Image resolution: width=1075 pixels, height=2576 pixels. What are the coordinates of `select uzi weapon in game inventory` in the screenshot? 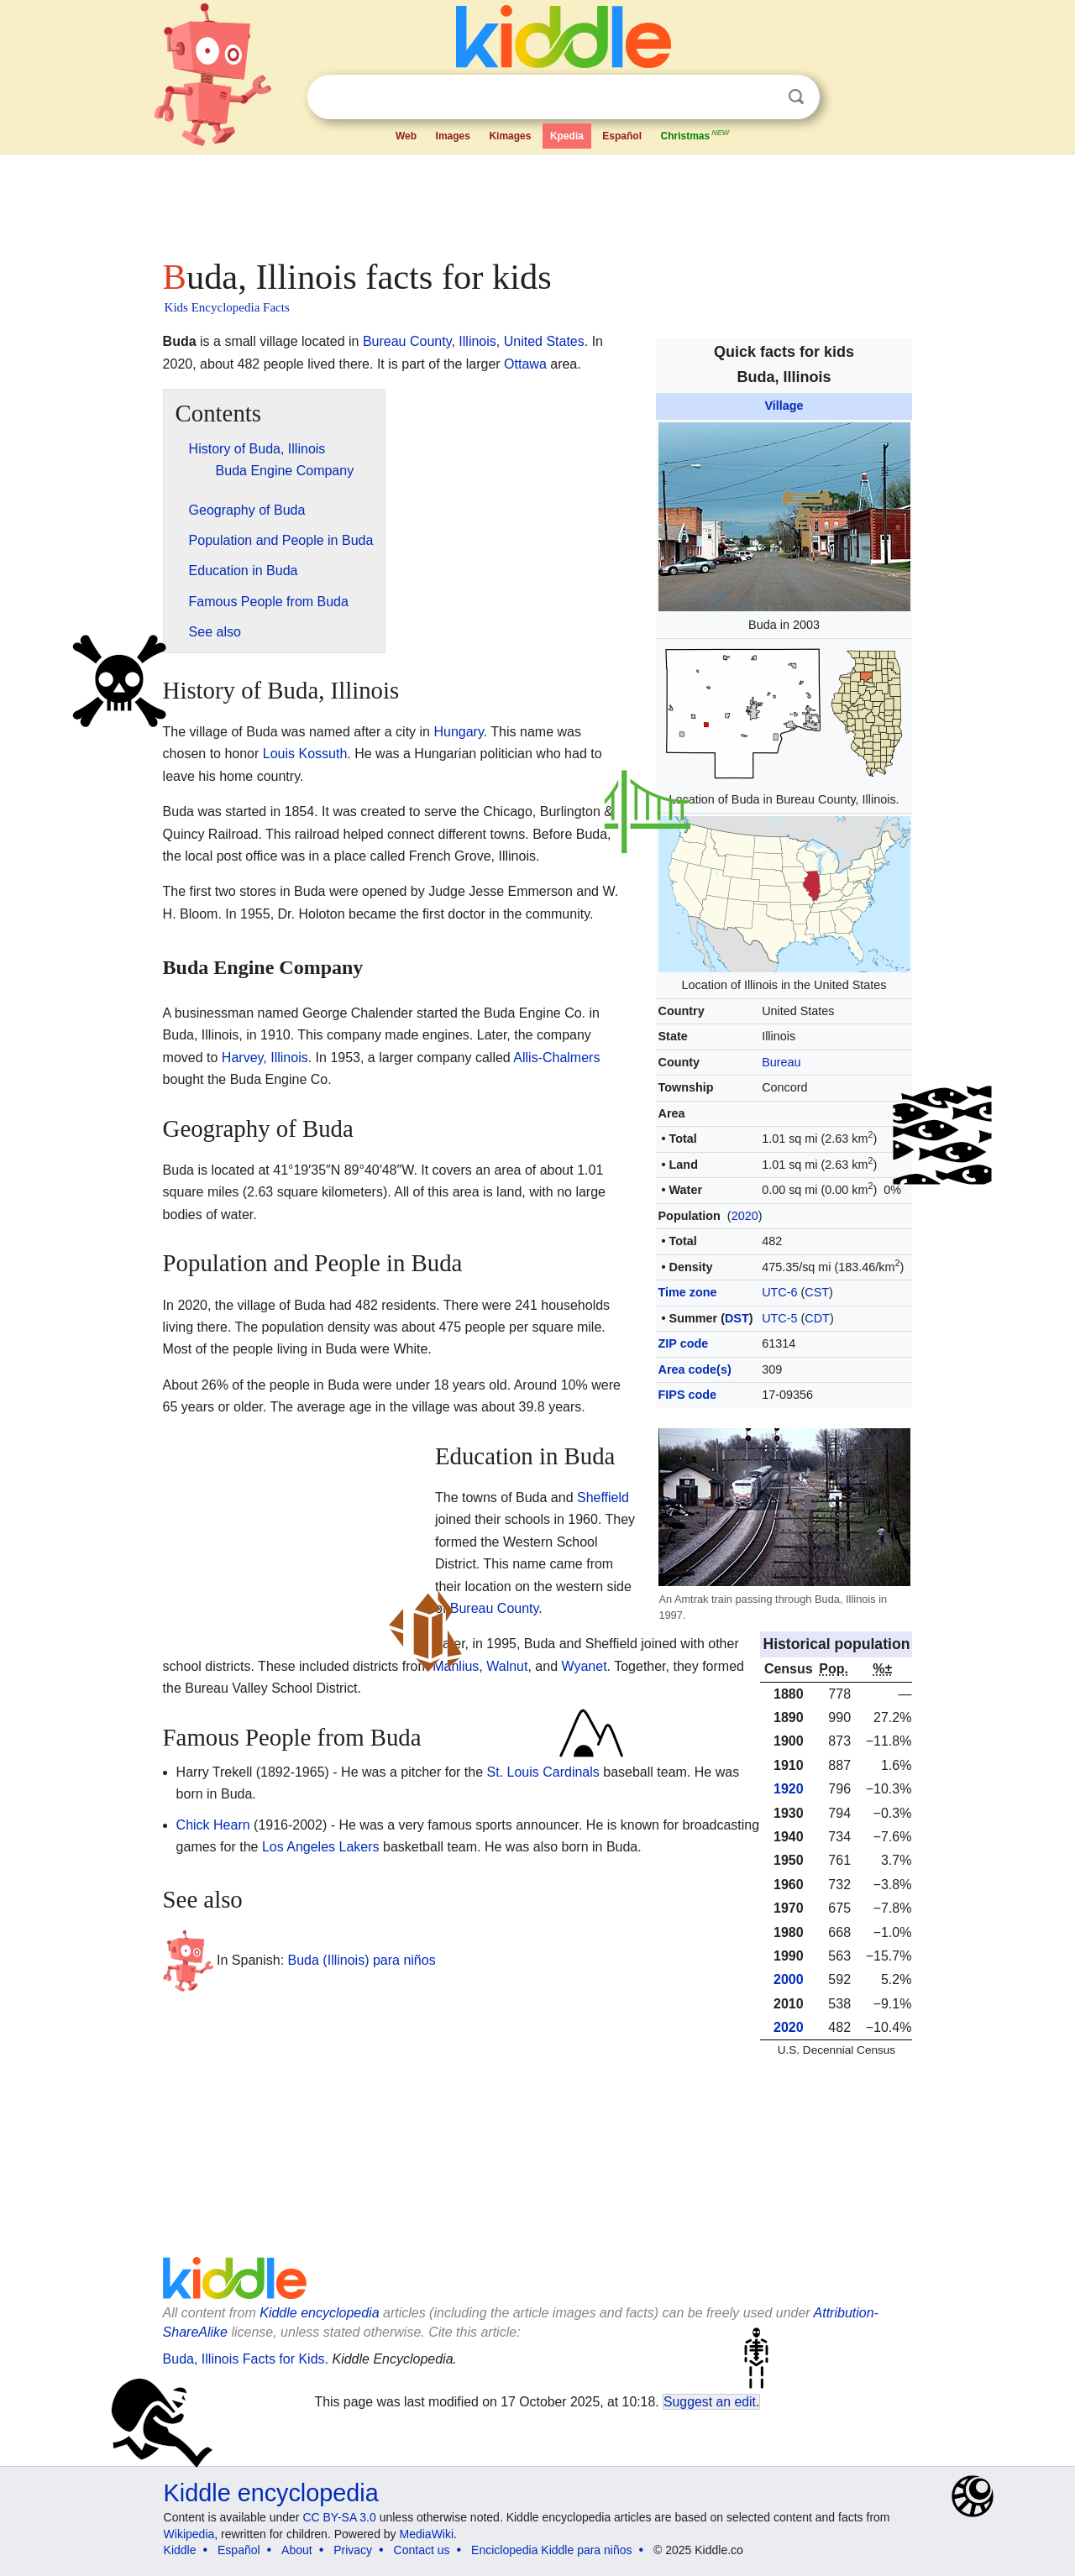 It's located at (810, 518).